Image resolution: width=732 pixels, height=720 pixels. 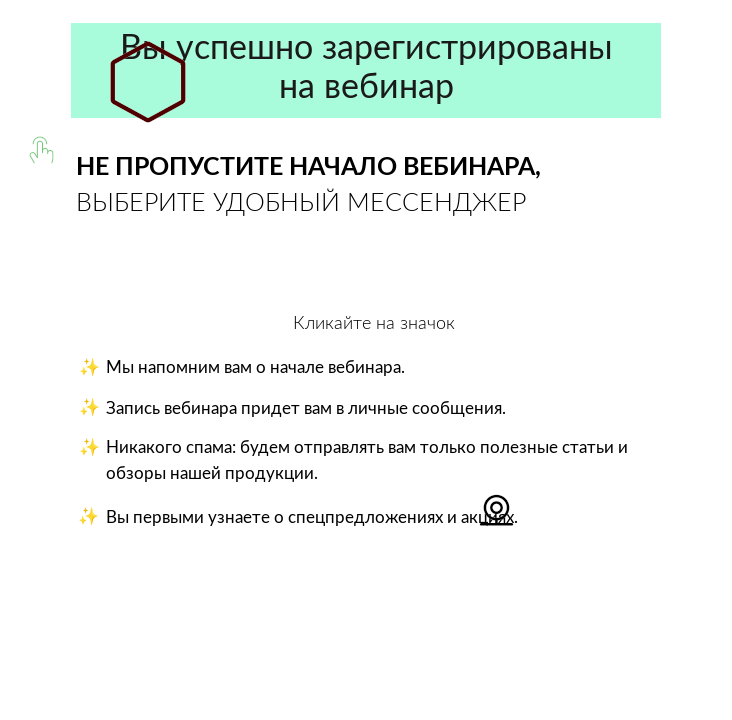 I want to click on indicates a hexagonal category or shape tool, so click(x=148, y=82).